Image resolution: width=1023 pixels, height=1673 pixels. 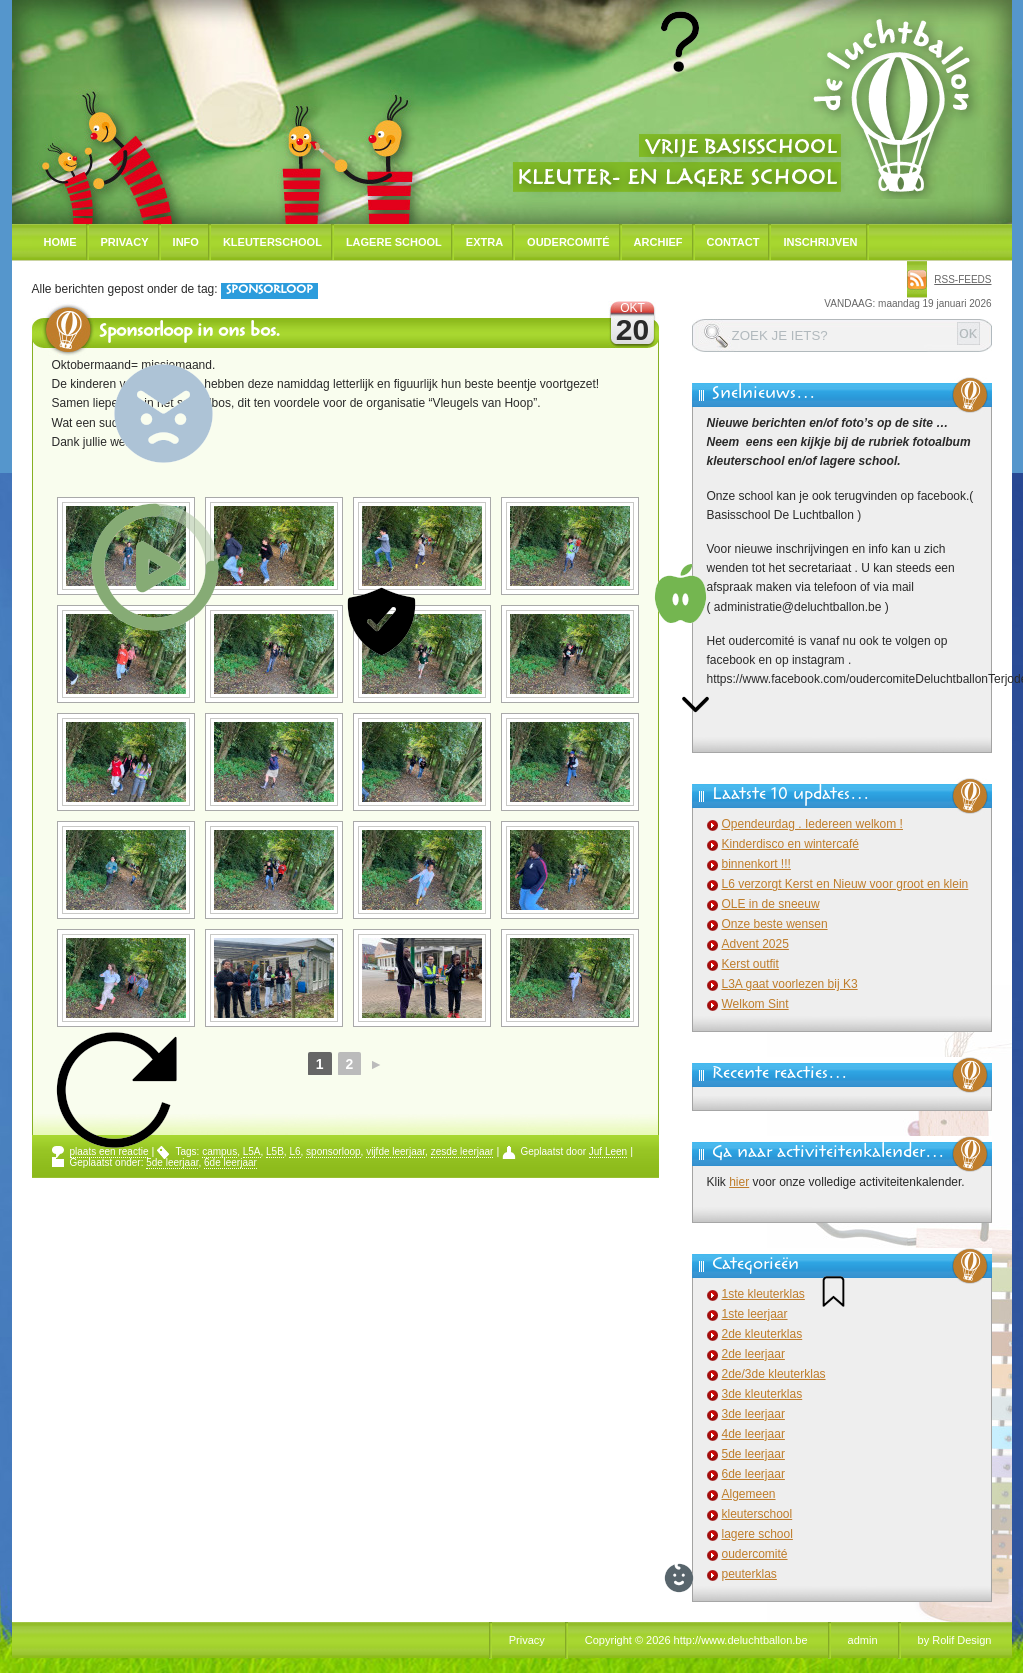 What do you see at coordinates (679, 1578) in the screenshot?
I see `switch to kids mode or child-friendly content` at bounding box center [679, 1578].